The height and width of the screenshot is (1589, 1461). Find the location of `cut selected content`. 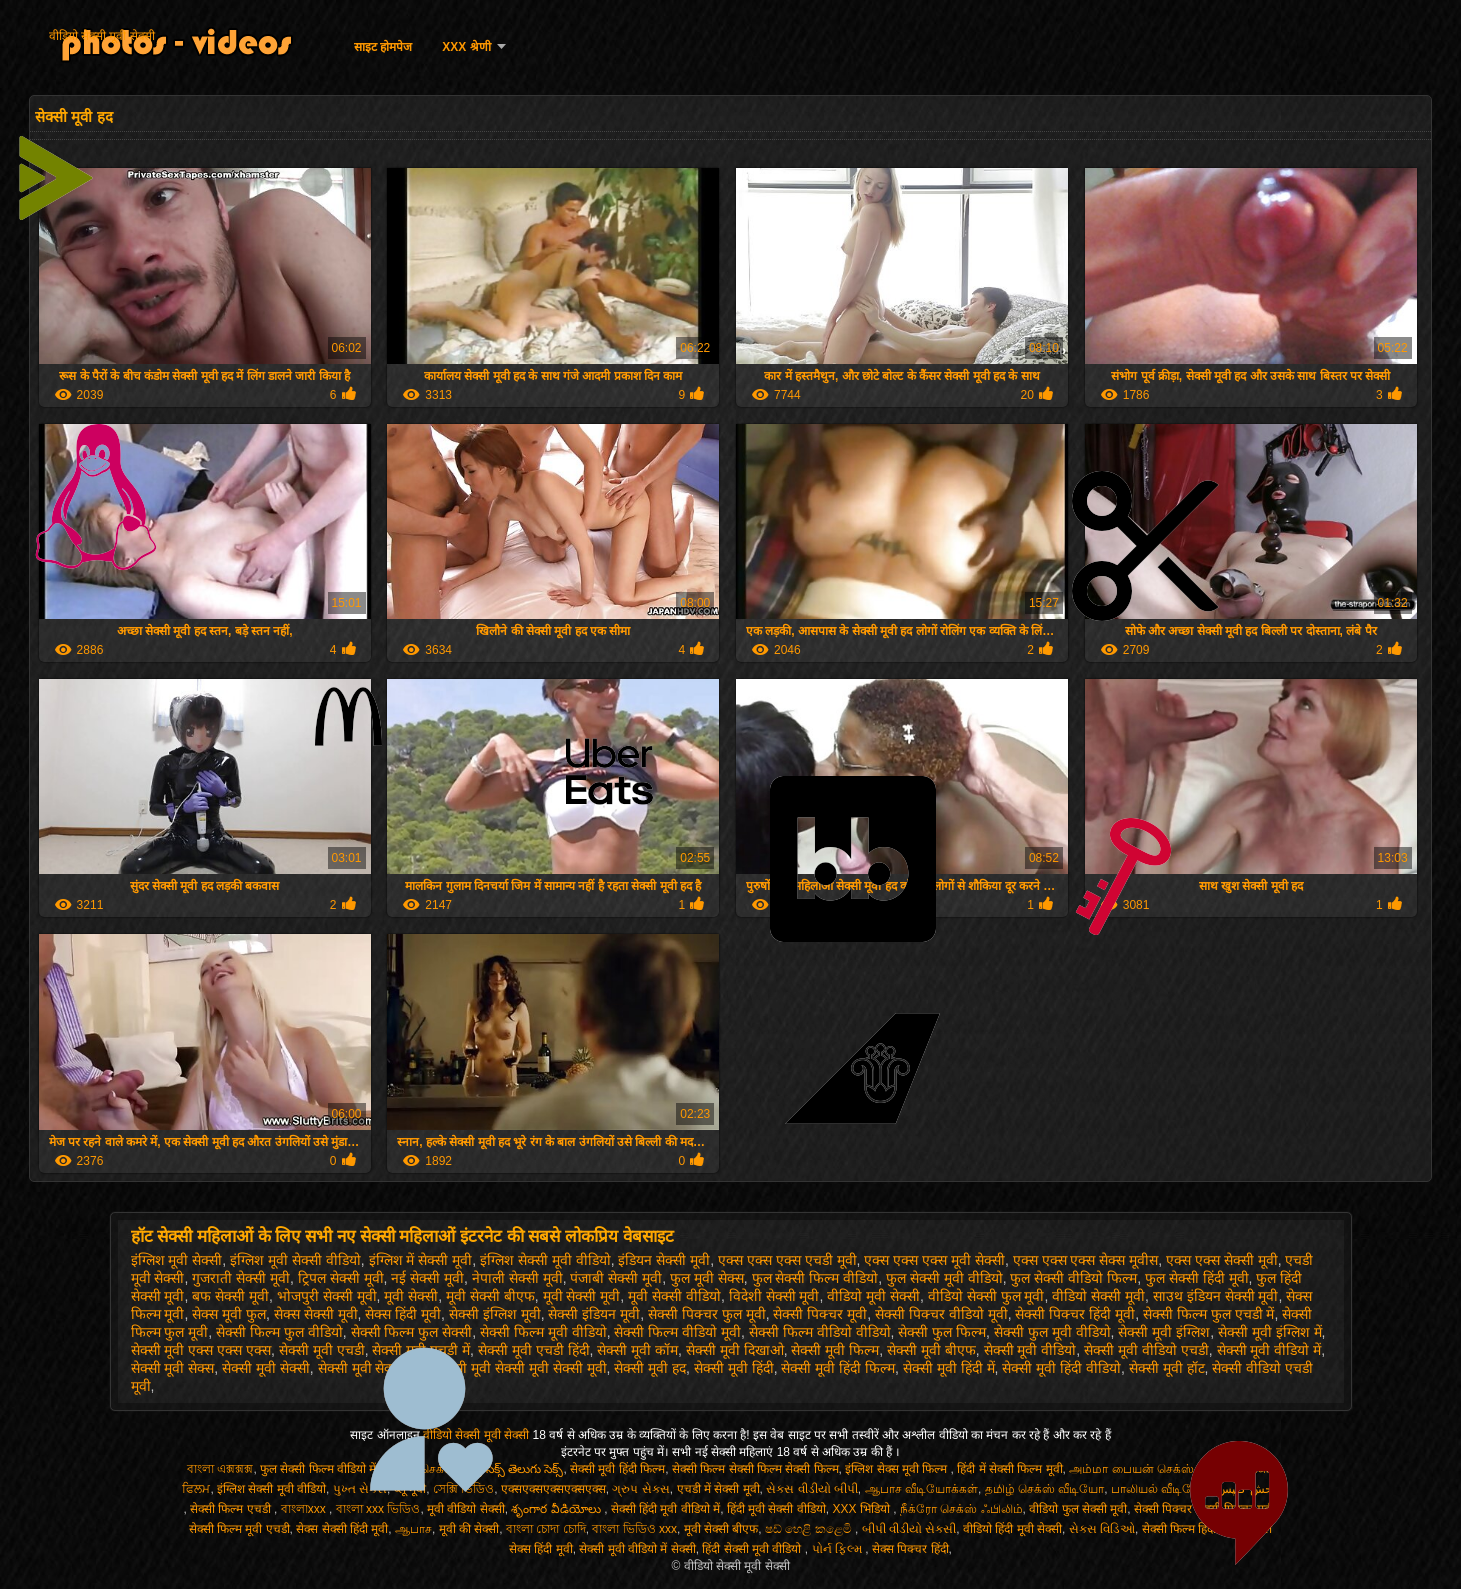

cut selected content is located at coordinates (1147, 546).